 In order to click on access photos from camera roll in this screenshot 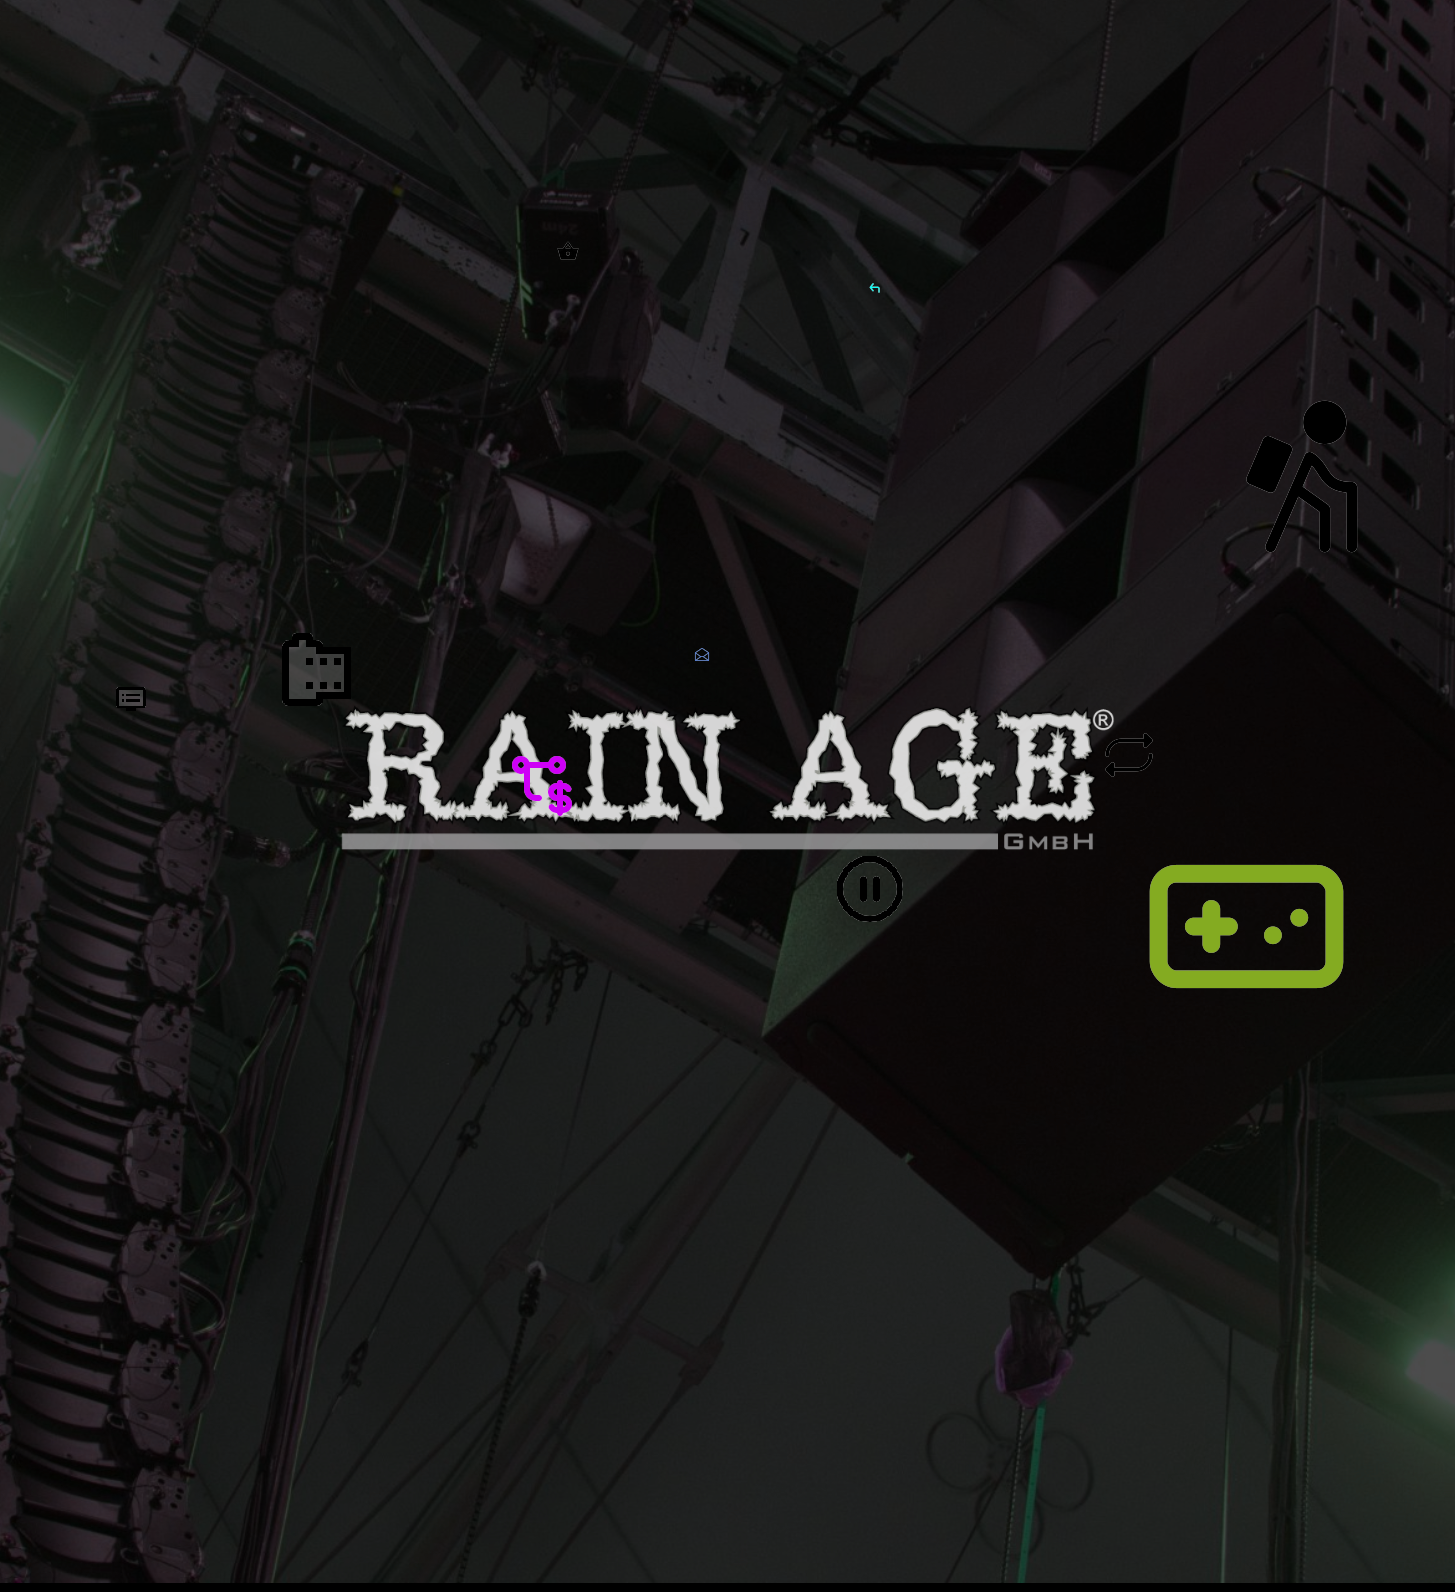, I will do `click(316, 671)`.